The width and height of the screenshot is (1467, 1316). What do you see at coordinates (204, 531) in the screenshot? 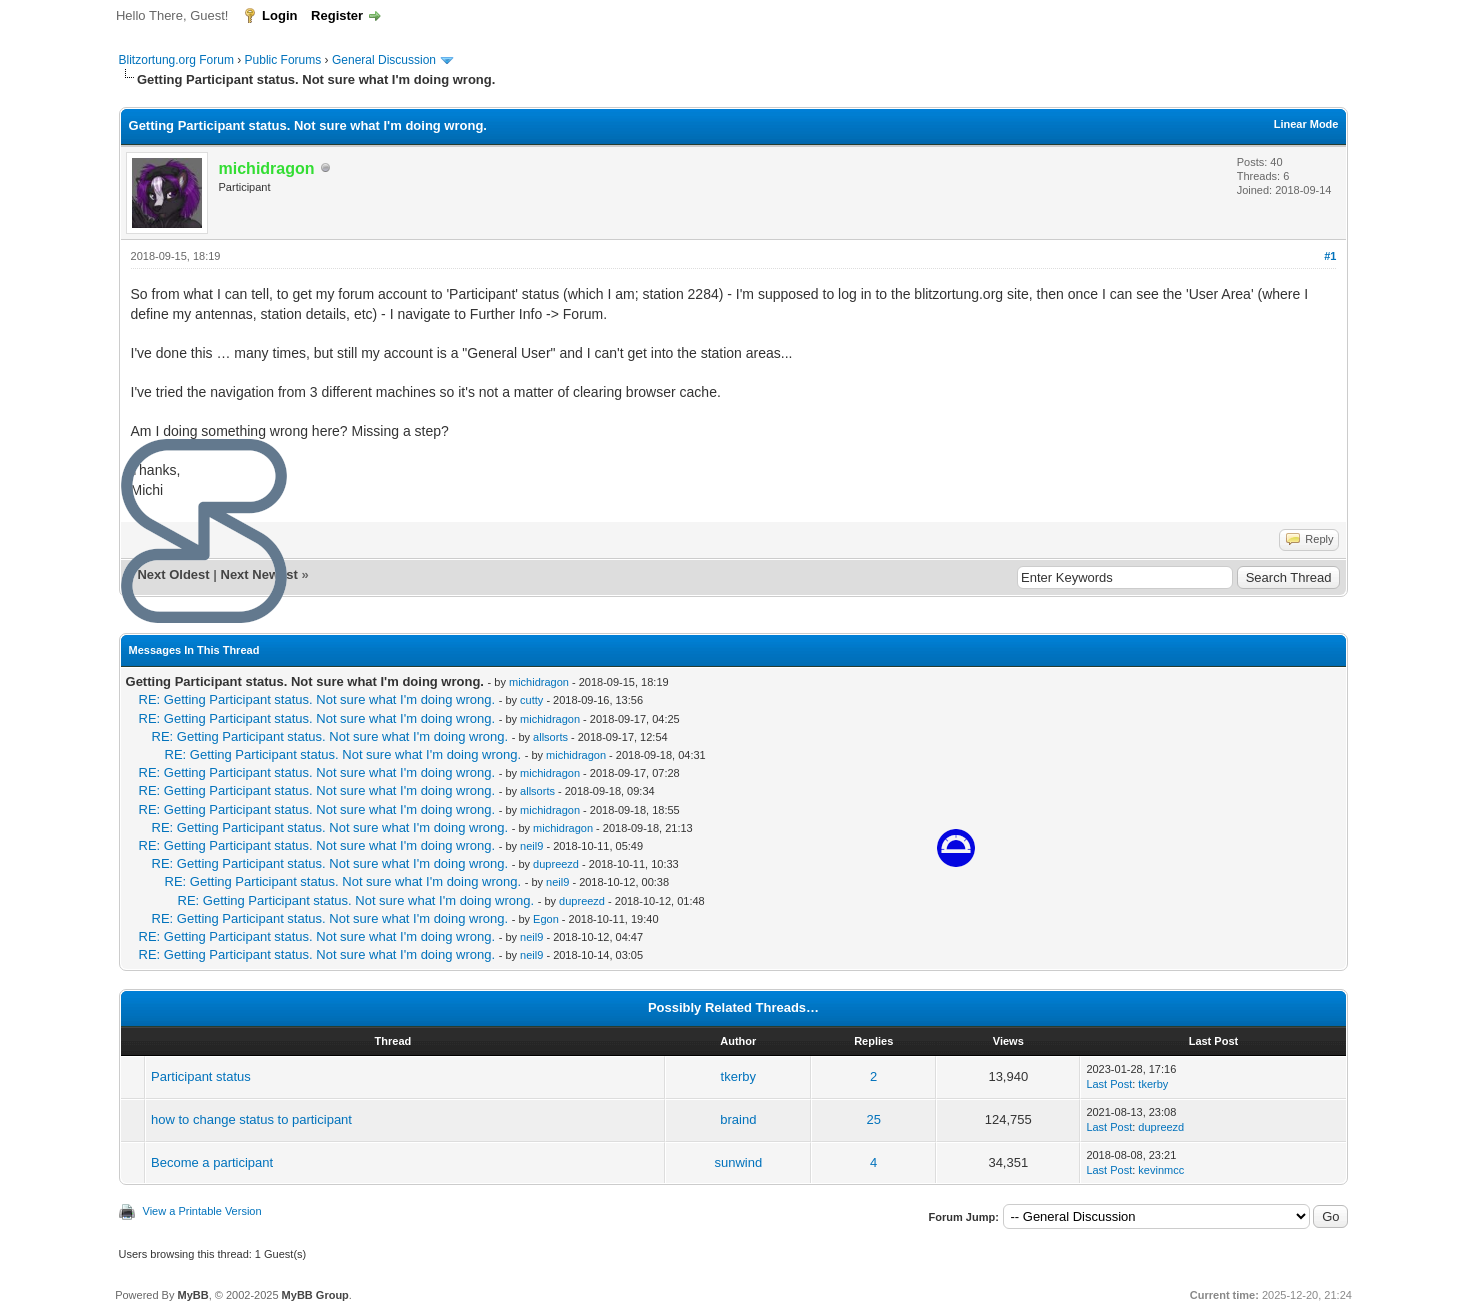
I see `open Session messaging app` at bounding box center [204, 531].